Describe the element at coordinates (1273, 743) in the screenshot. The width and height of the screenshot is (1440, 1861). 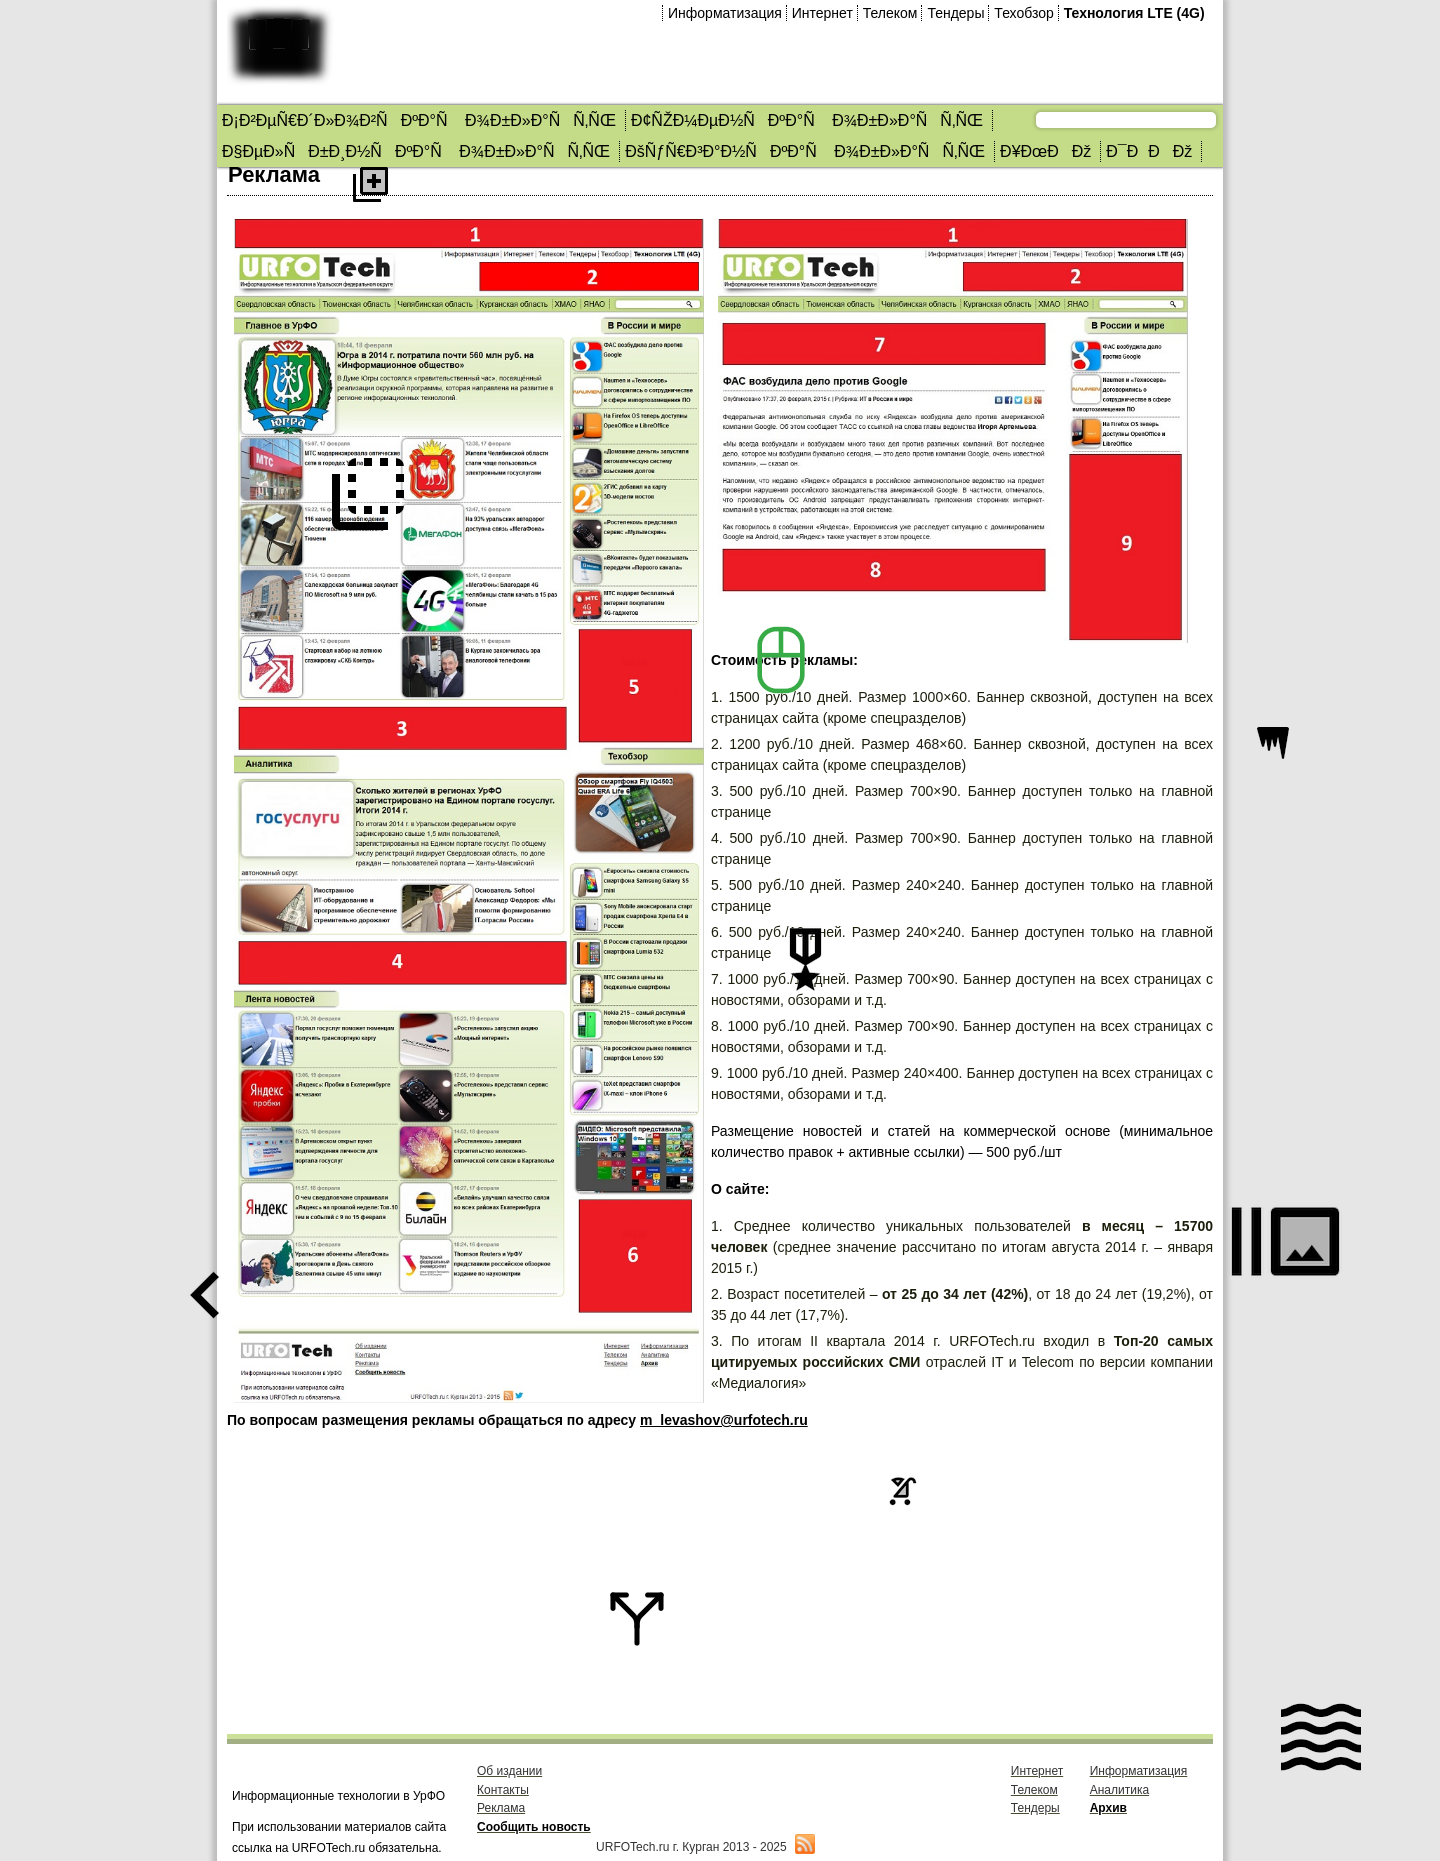
I see `indicates freezing or cold weather conditions` at that location.